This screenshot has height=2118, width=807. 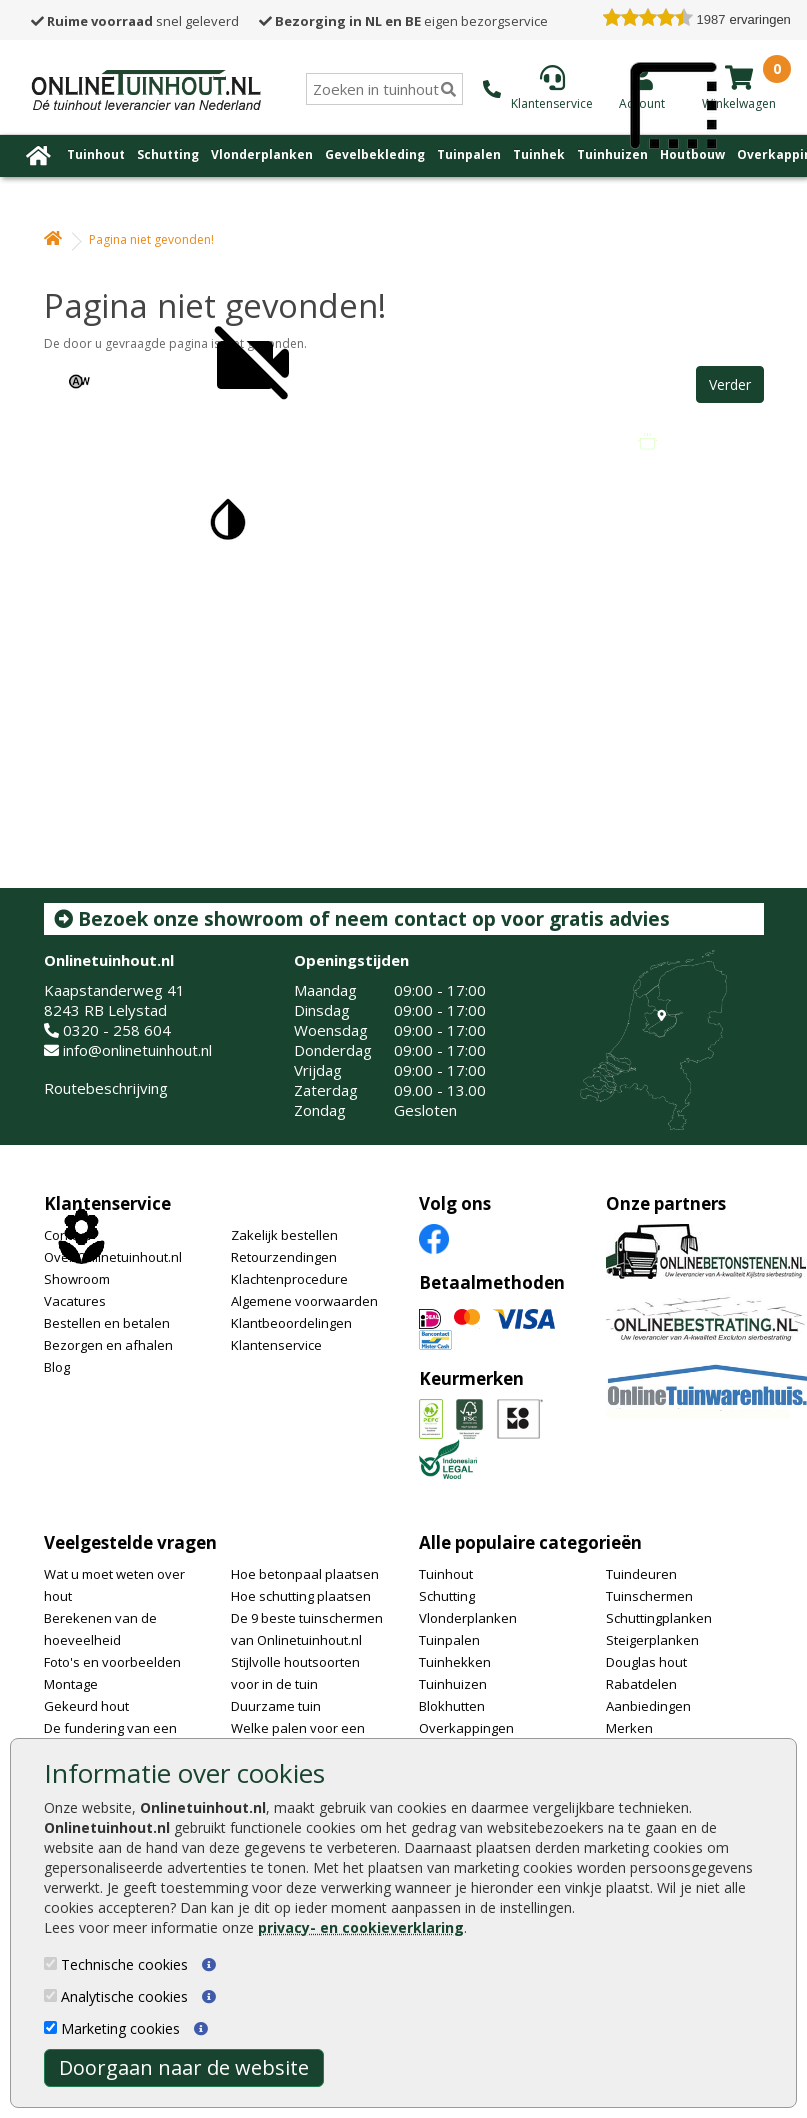 I want to click on customize border style for a selected element, so click(x=673, y=105).